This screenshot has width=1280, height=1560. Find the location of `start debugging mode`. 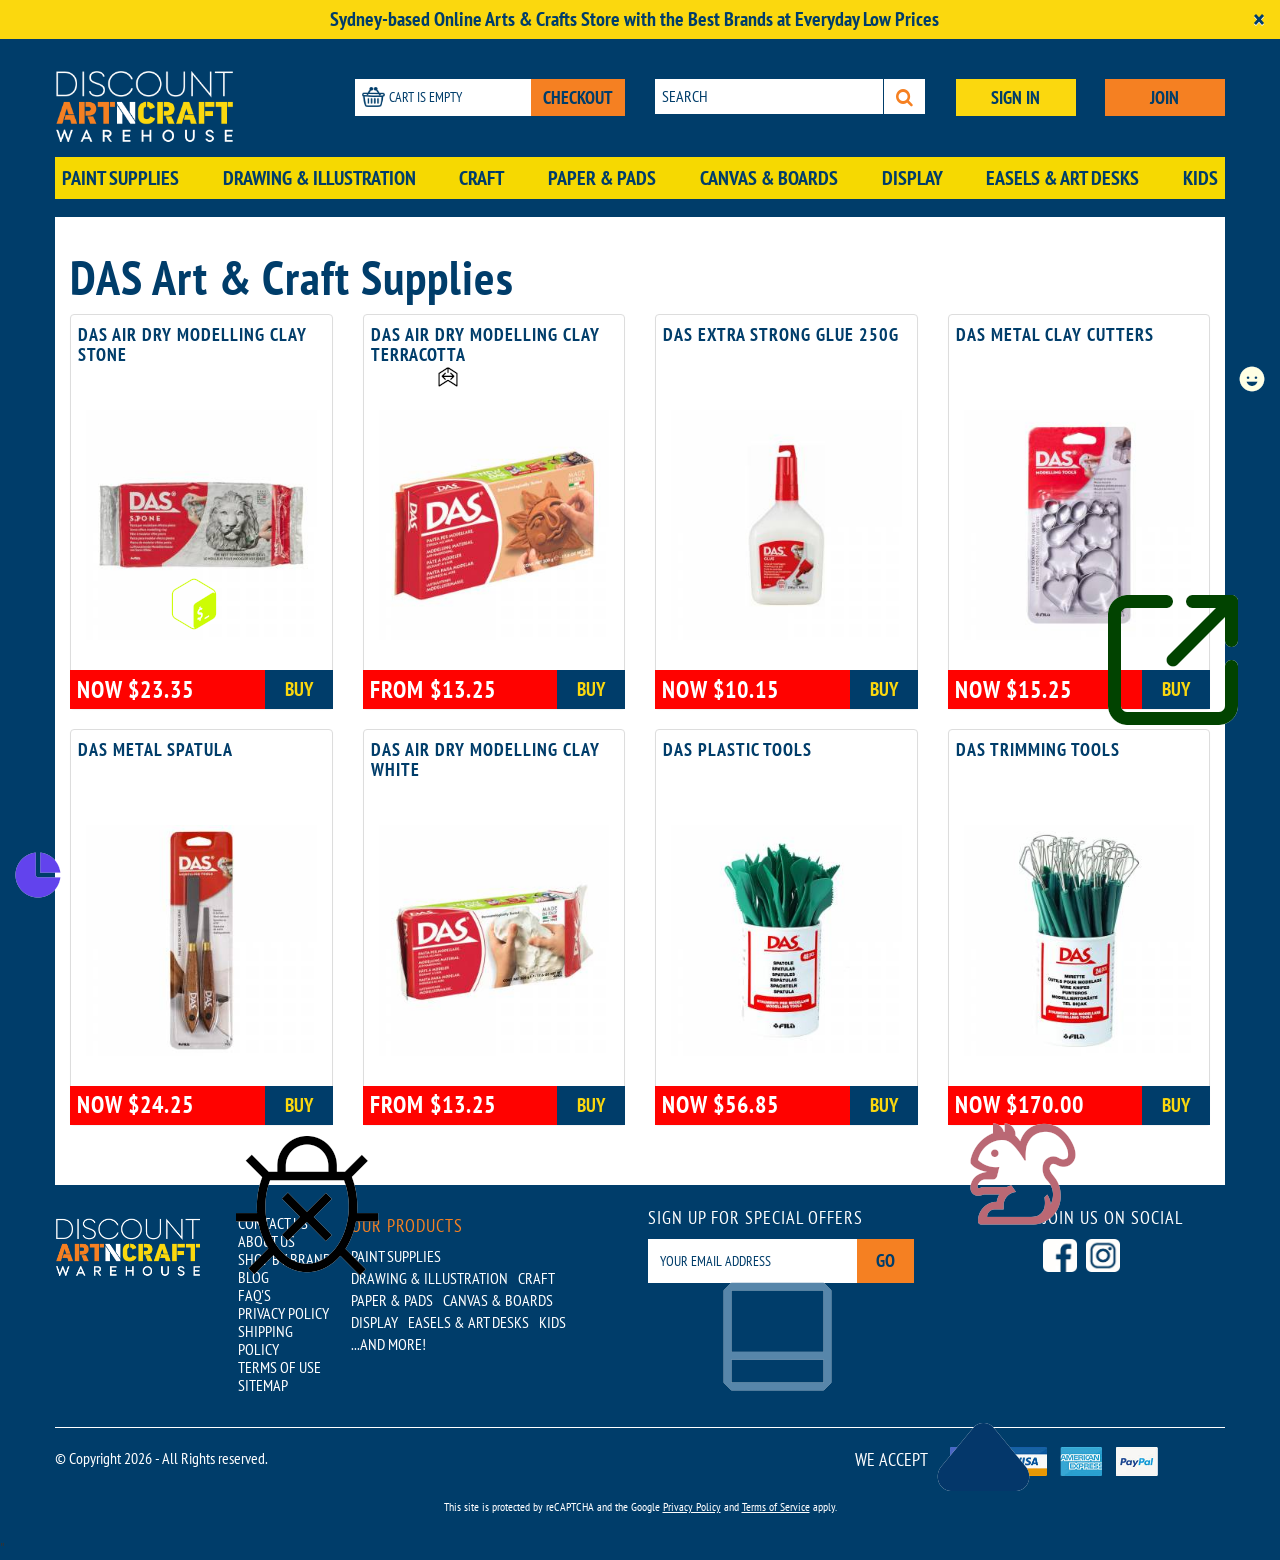

start debugging mode is located at coordinates (307, 1207).